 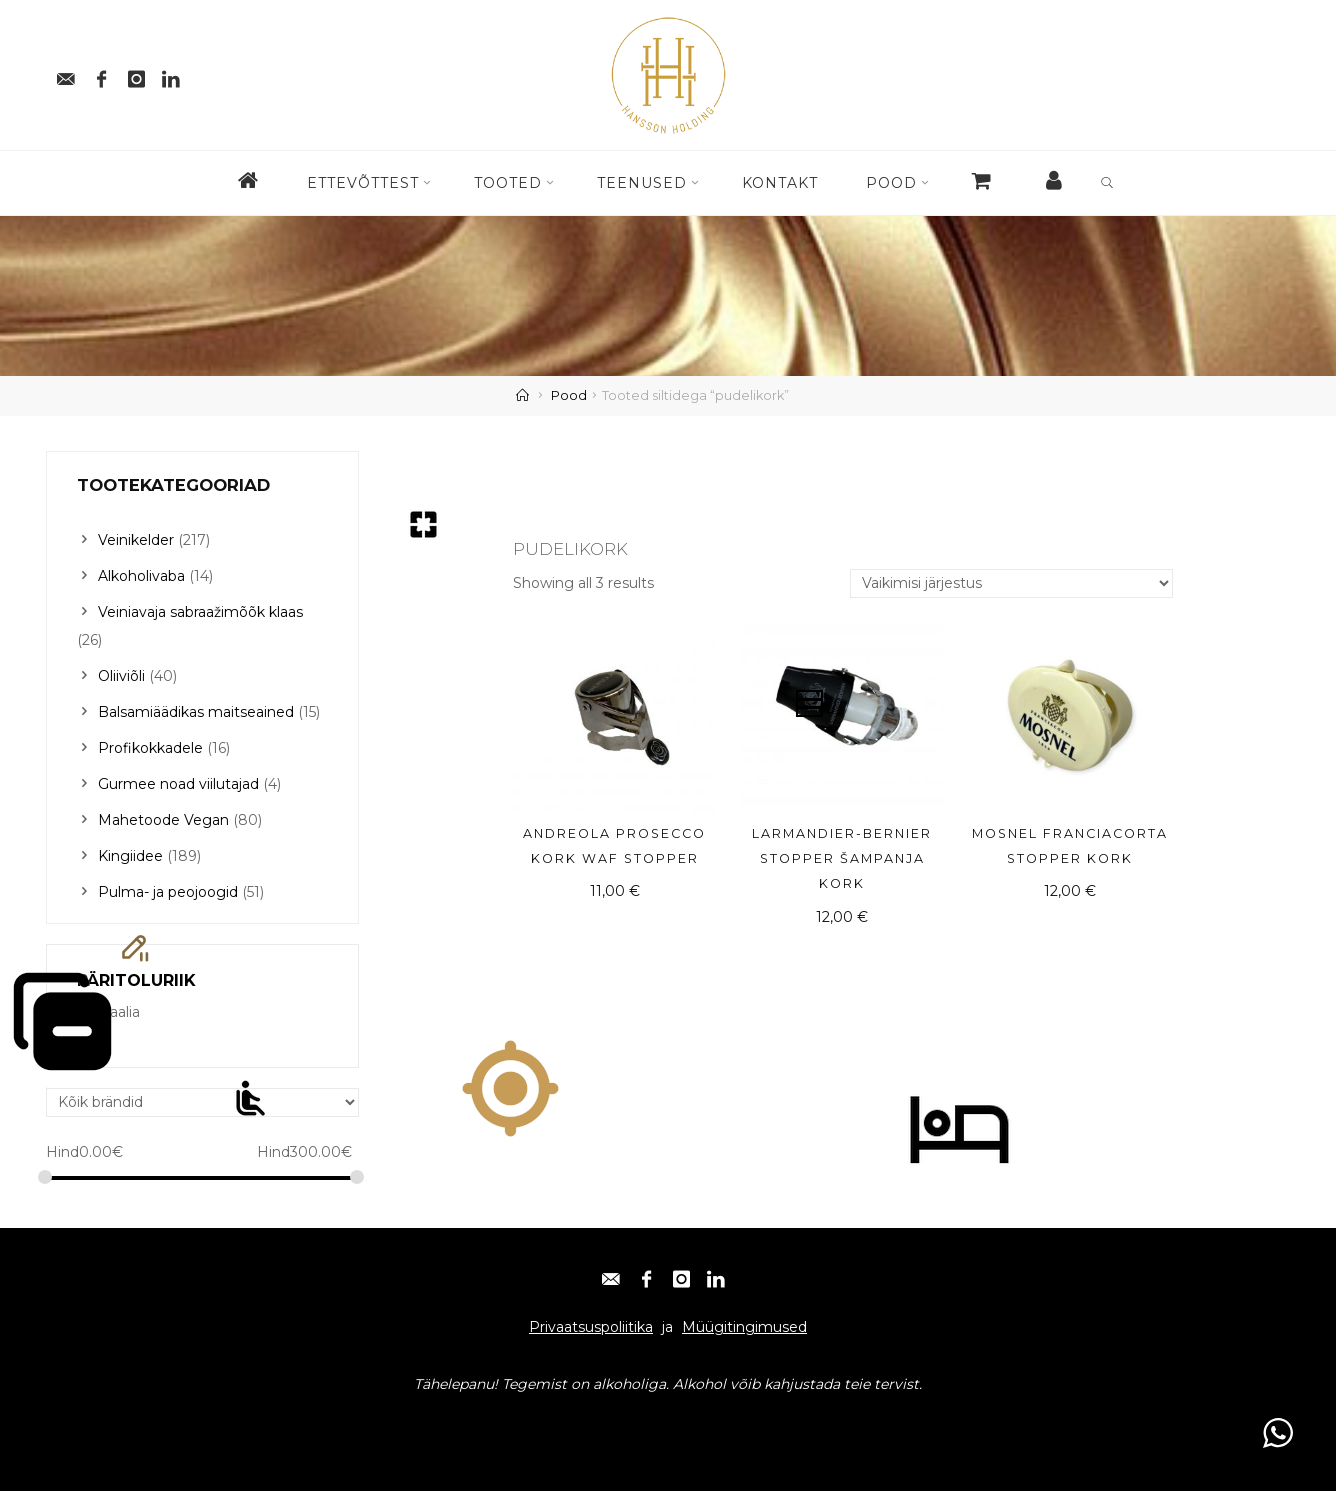 What do you see at coordinates (251, 1099) in the screenshot?
I see `indicates seat recline is available` at bounding box center [251, 1099].